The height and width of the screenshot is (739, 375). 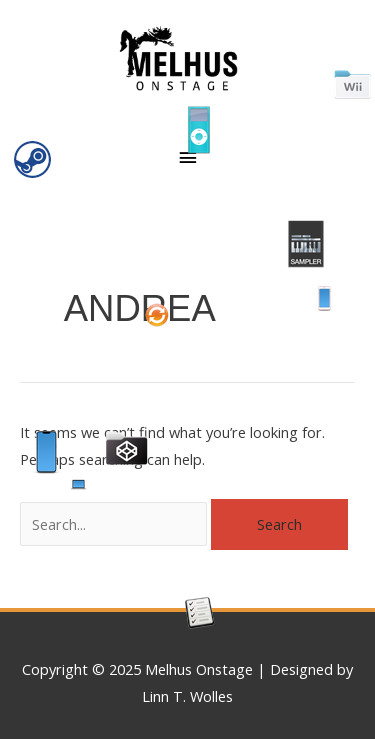 What do you see at coordinates (32, 159) in the screenshot?
I see `open steam gaming platform` at bounding box center [32, 159].